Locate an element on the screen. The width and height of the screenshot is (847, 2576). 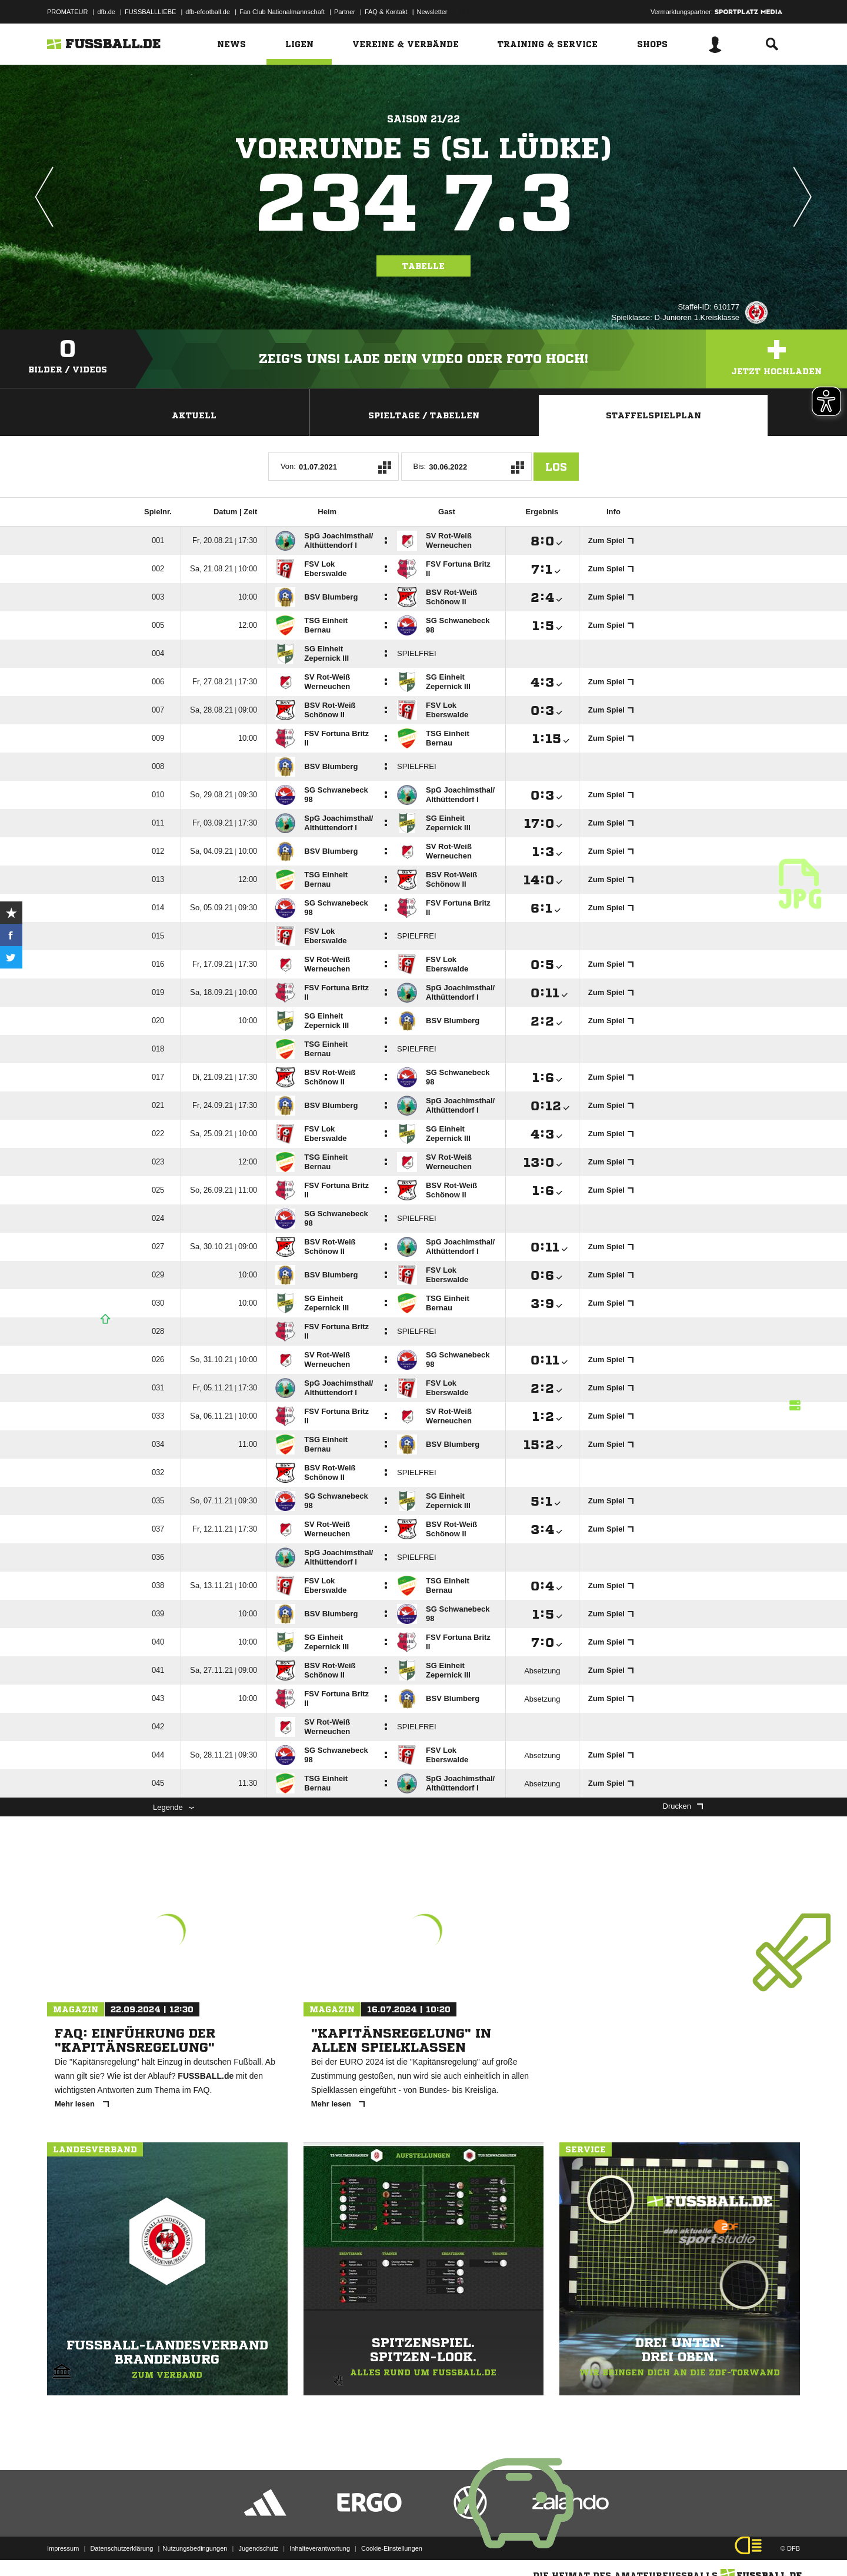
toggle vehicle headlights on/off is located at coordinates (748, 2545).